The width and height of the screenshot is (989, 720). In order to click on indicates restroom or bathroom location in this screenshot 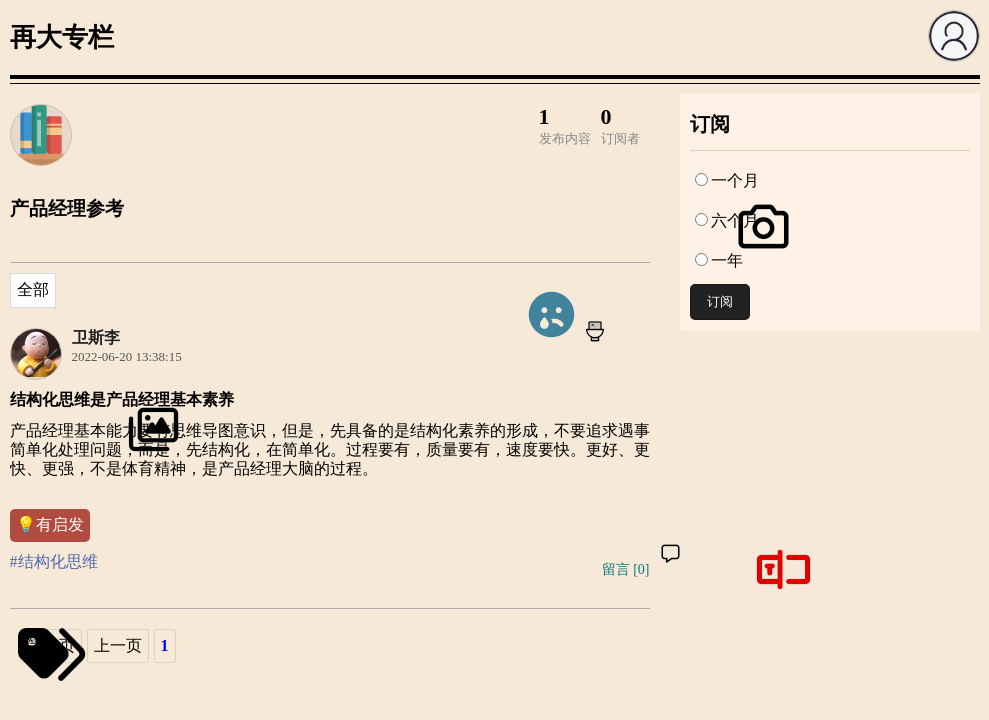, I will do `click(595, 331)`.